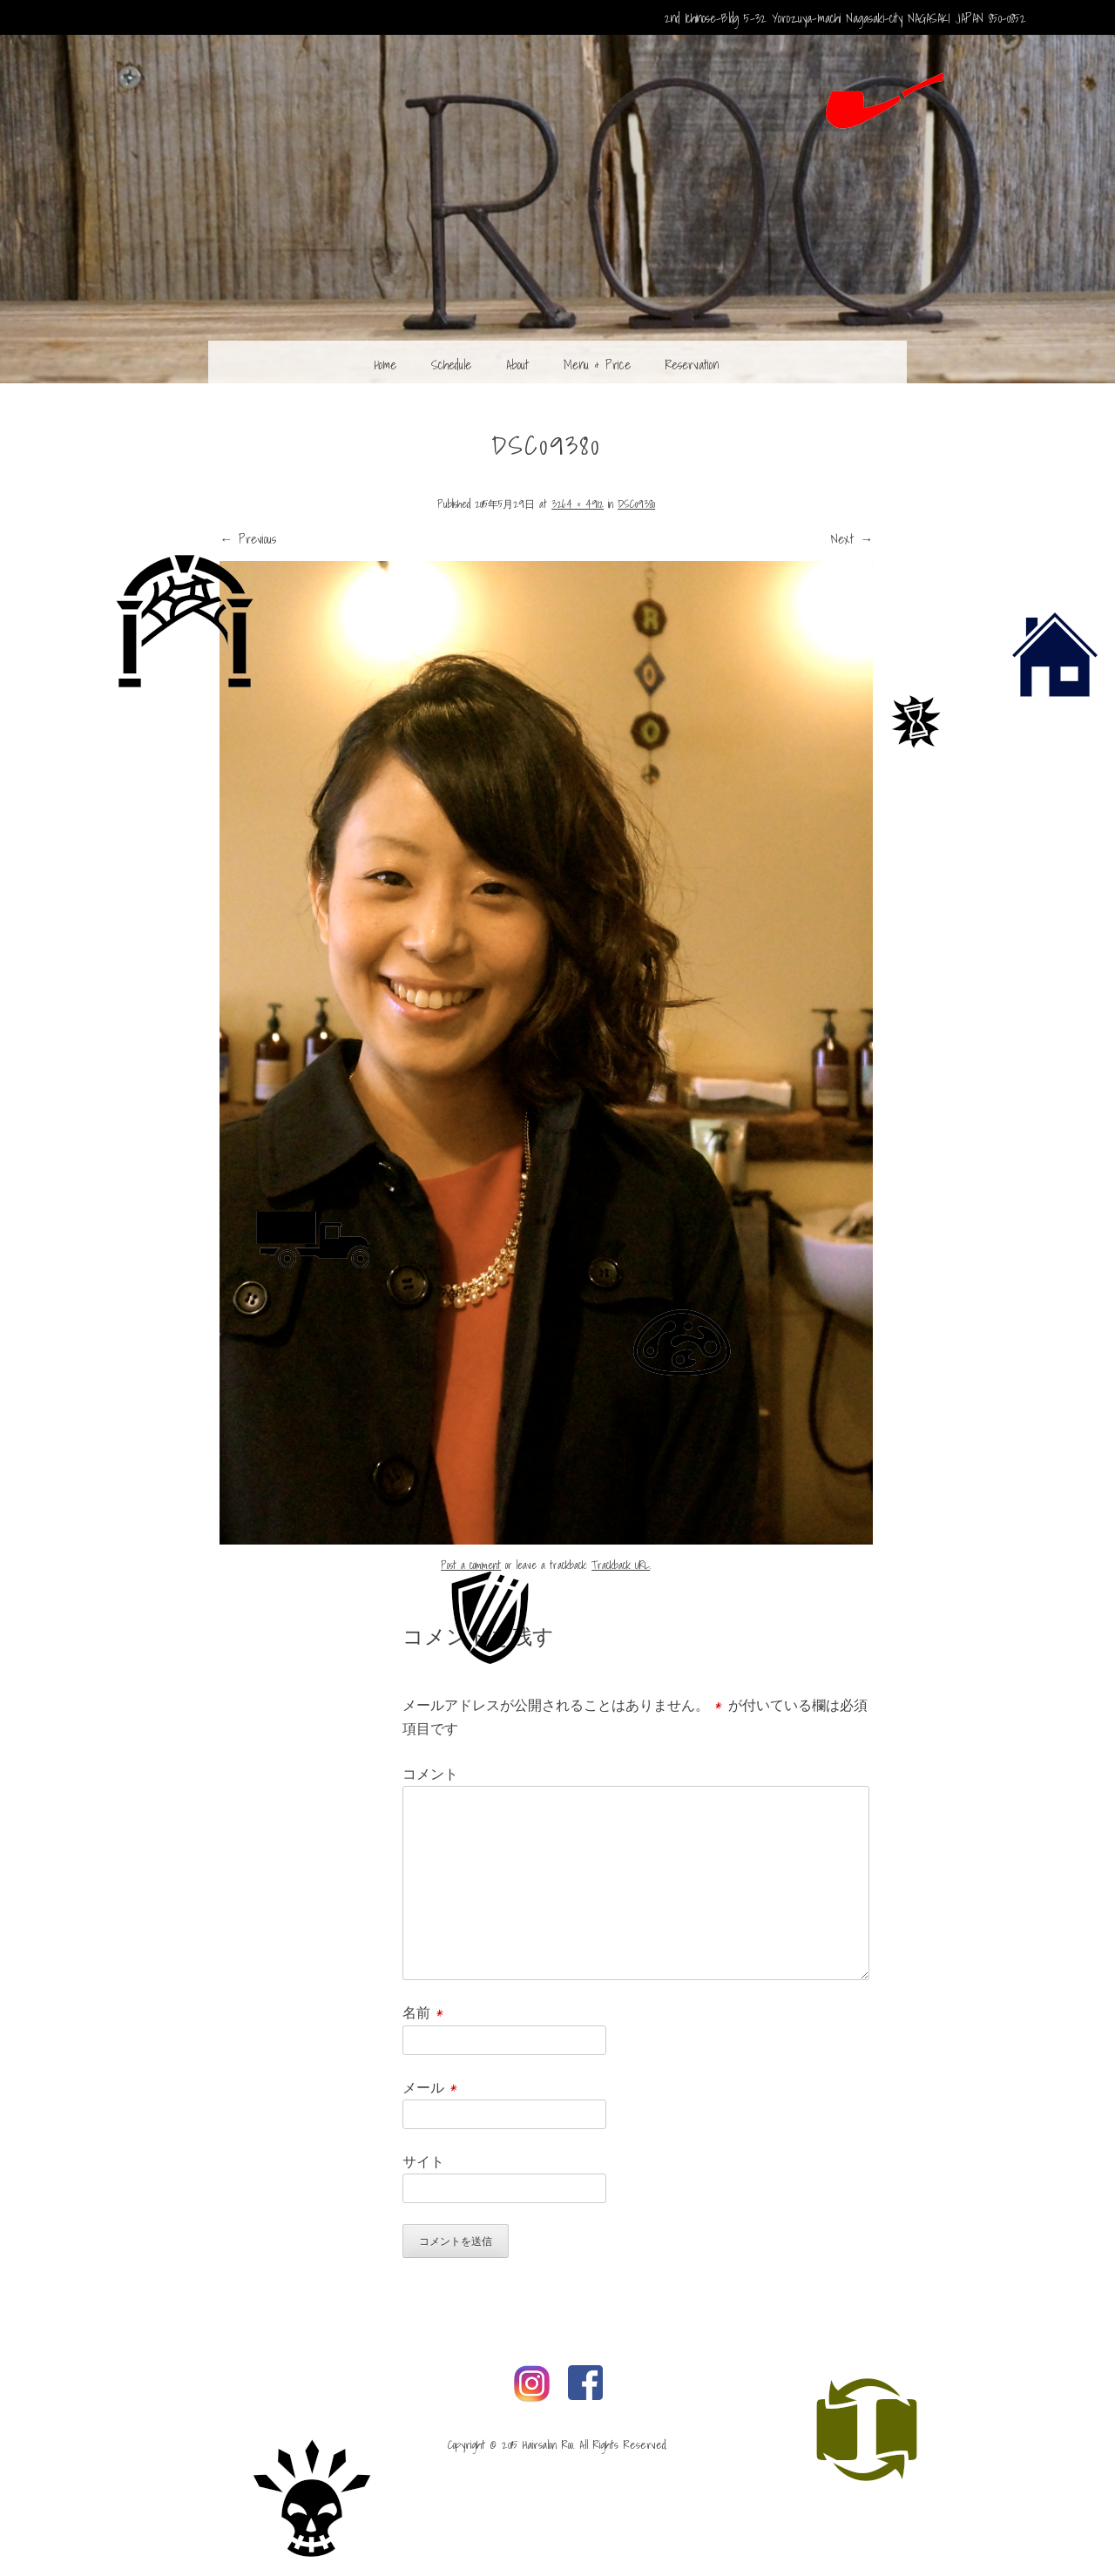 Image resolution: width=1115 pixels, height=2576 pixels. I want to click on indicates acid or corrosive hazard in gameplay, so click(682, 1342).